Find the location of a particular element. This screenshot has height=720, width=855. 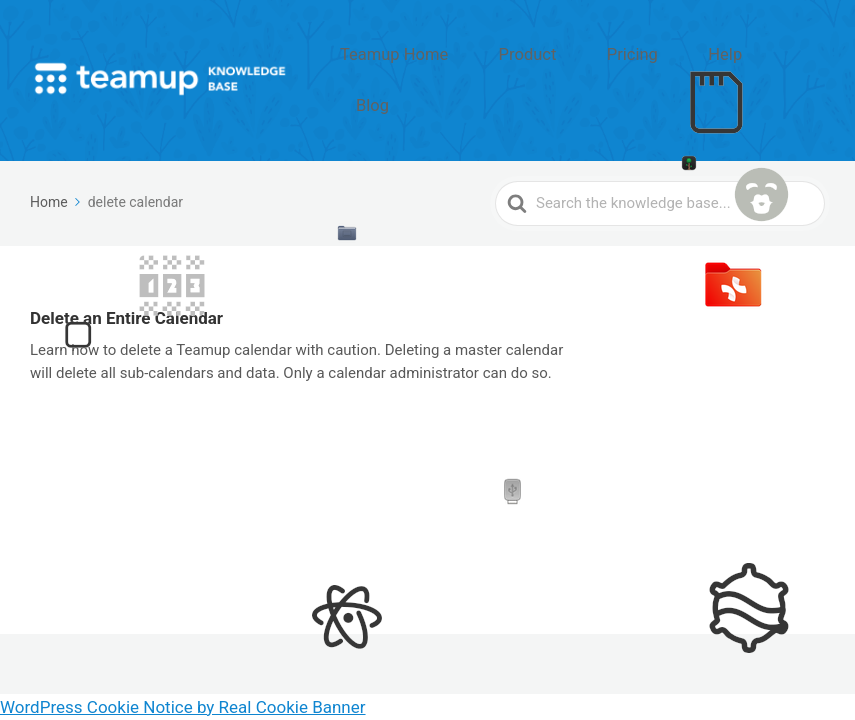

access removable storage device is located at coordinates (714, 100).